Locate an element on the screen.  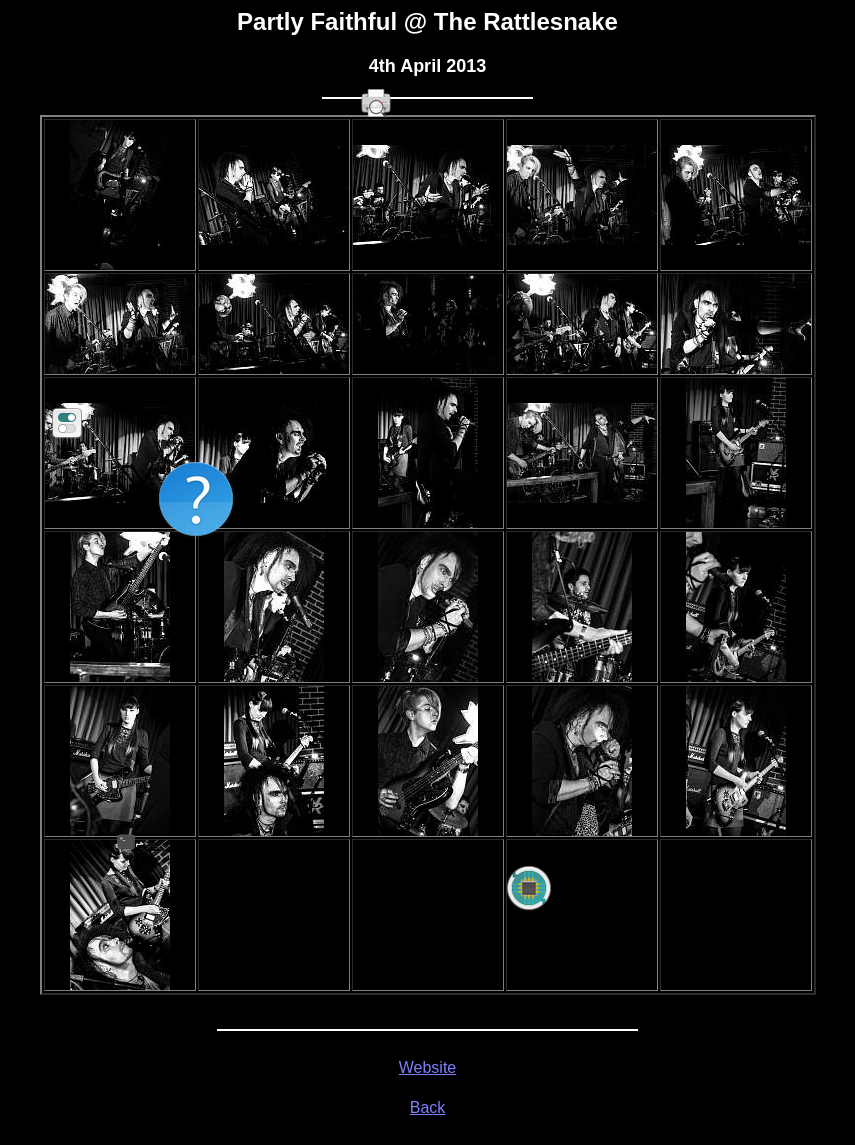
open the terminal application is located at coordinates (126, 842).